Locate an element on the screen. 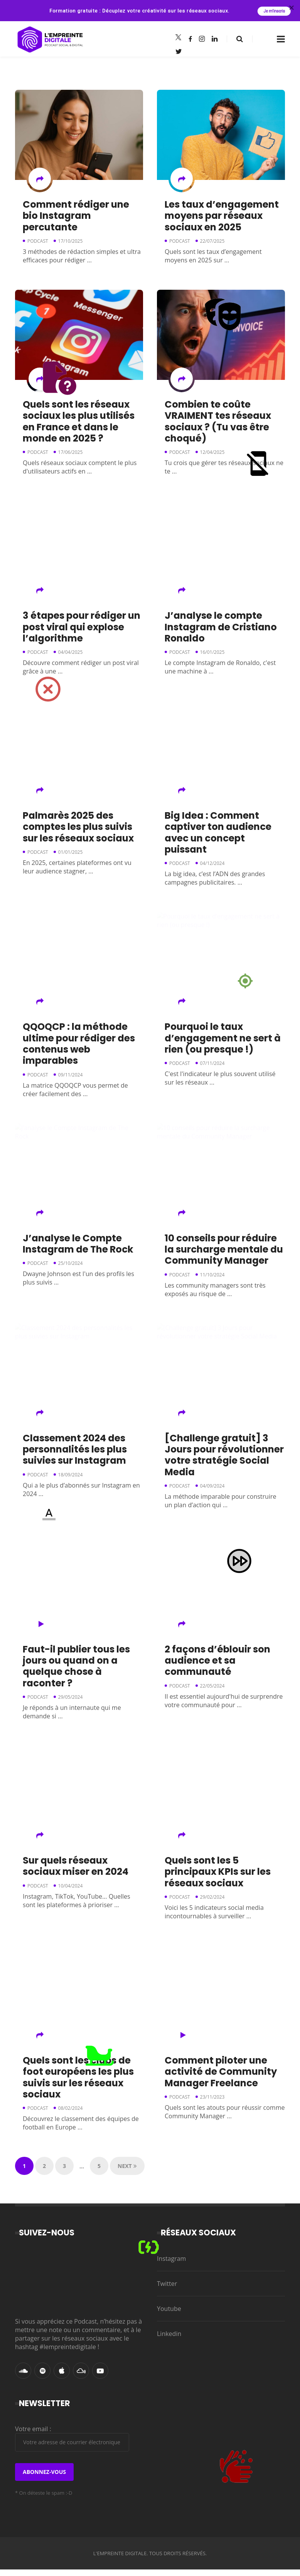 This screenshot has height=2576, width=300. close or dismiss a dialog is located at coordinates (48, 689).